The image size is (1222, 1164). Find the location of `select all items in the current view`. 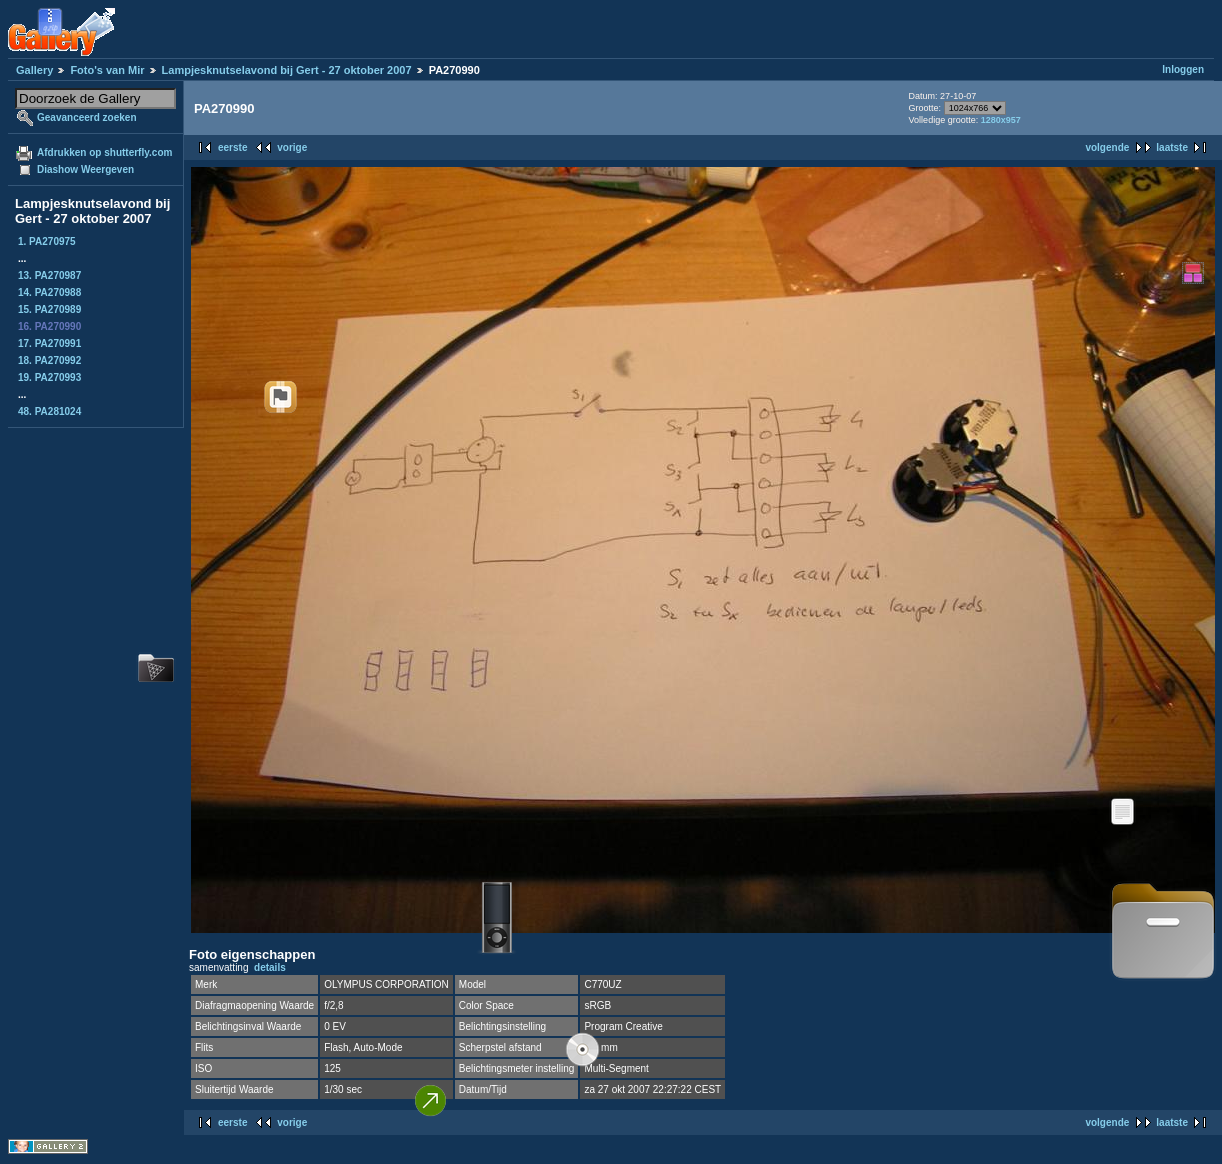

select all items in the current view is located at coordinates (1193, 273).